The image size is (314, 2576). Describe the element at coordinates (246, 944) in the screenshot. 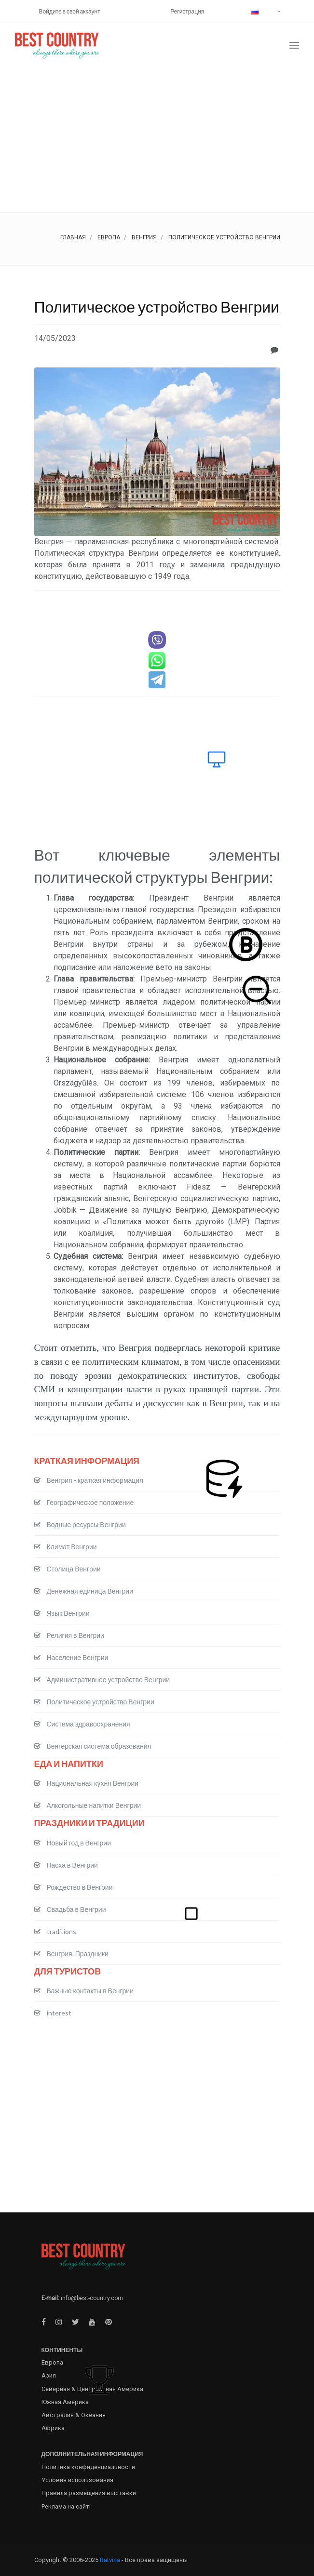

I see `xbox controller B button indicator` at that location.